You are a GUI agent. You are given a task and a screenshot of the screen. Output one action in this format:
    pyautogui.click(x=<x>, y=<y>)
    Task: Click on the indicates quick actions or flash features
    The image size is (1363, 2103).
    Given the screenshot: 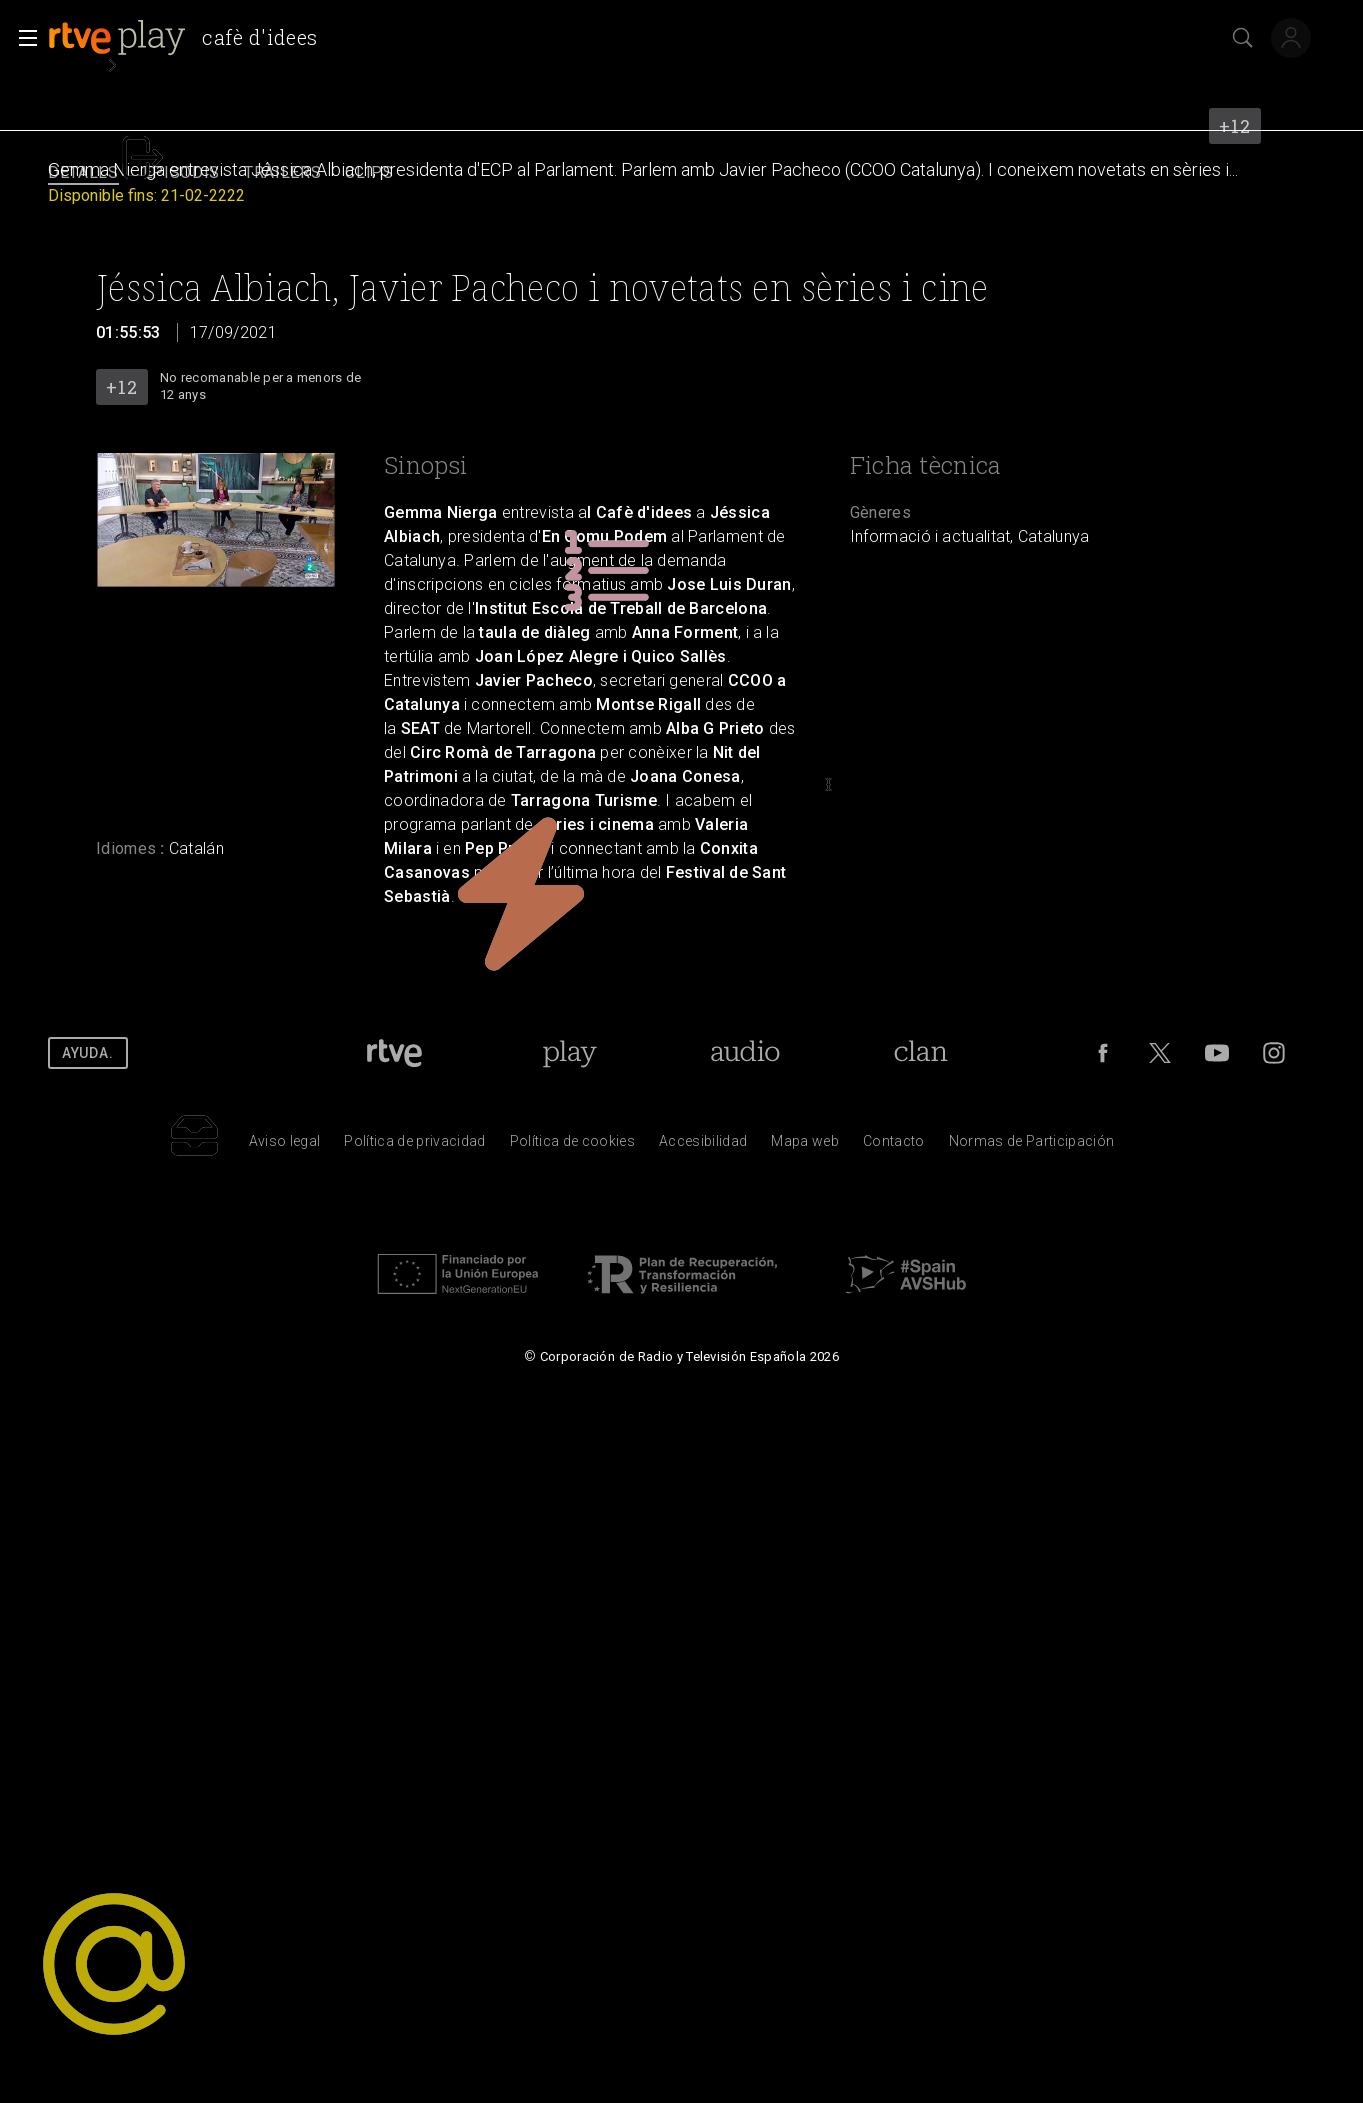 What is the action you would take?
    pyautogui.click(x=521, y=894)
    